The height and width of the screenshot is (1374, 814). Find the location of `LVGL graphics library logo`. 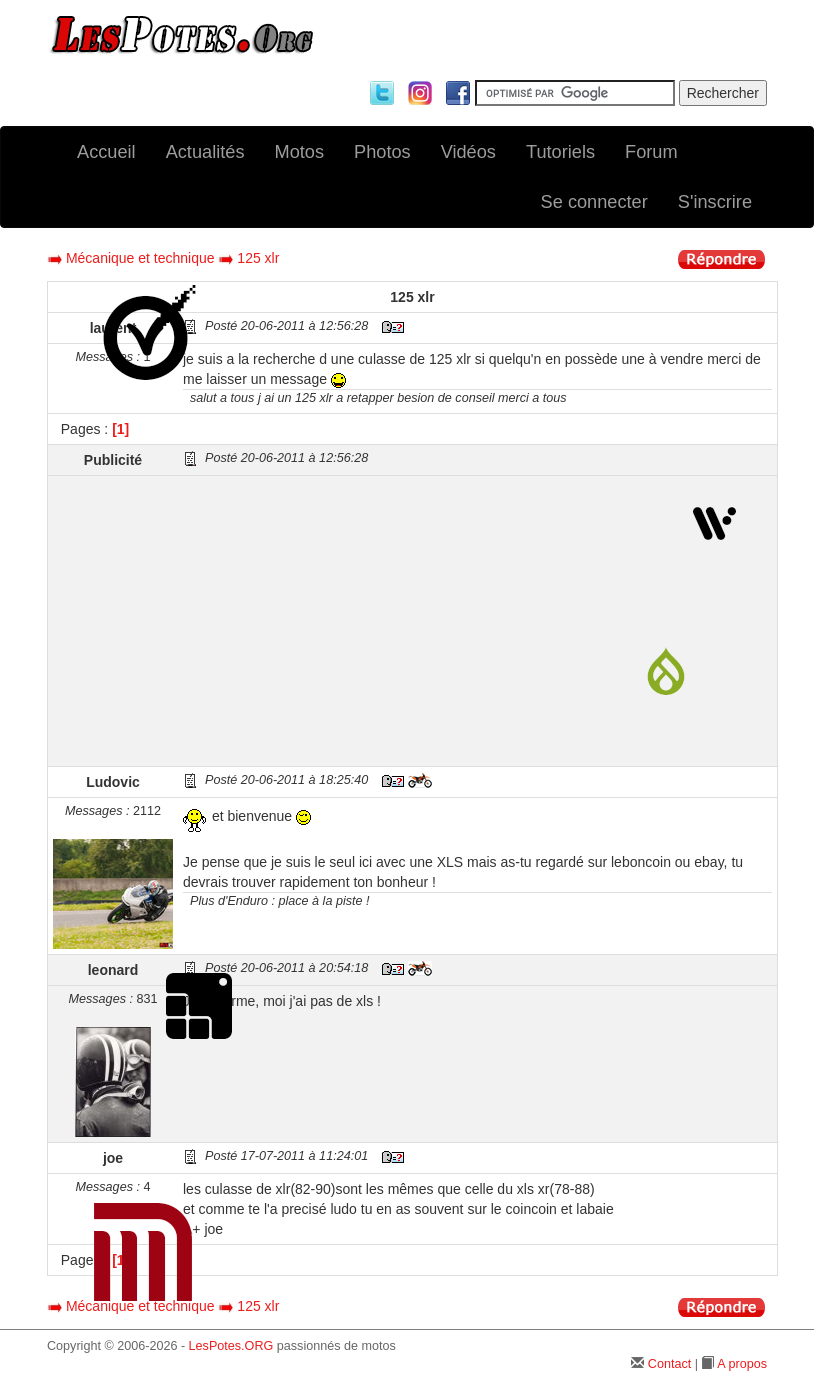

LVGL graphics library logo is located at coordinates (199, 1006).